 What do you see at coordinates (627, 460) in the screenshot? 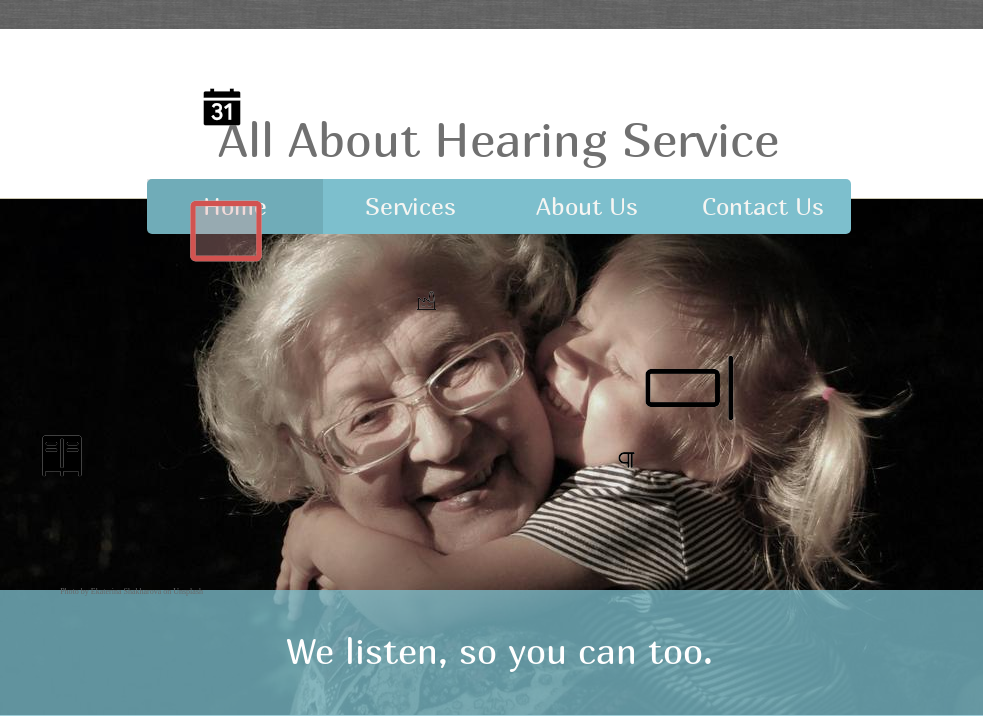
I see `insert paragraph break in text editor` at bounding box center [627, 460].